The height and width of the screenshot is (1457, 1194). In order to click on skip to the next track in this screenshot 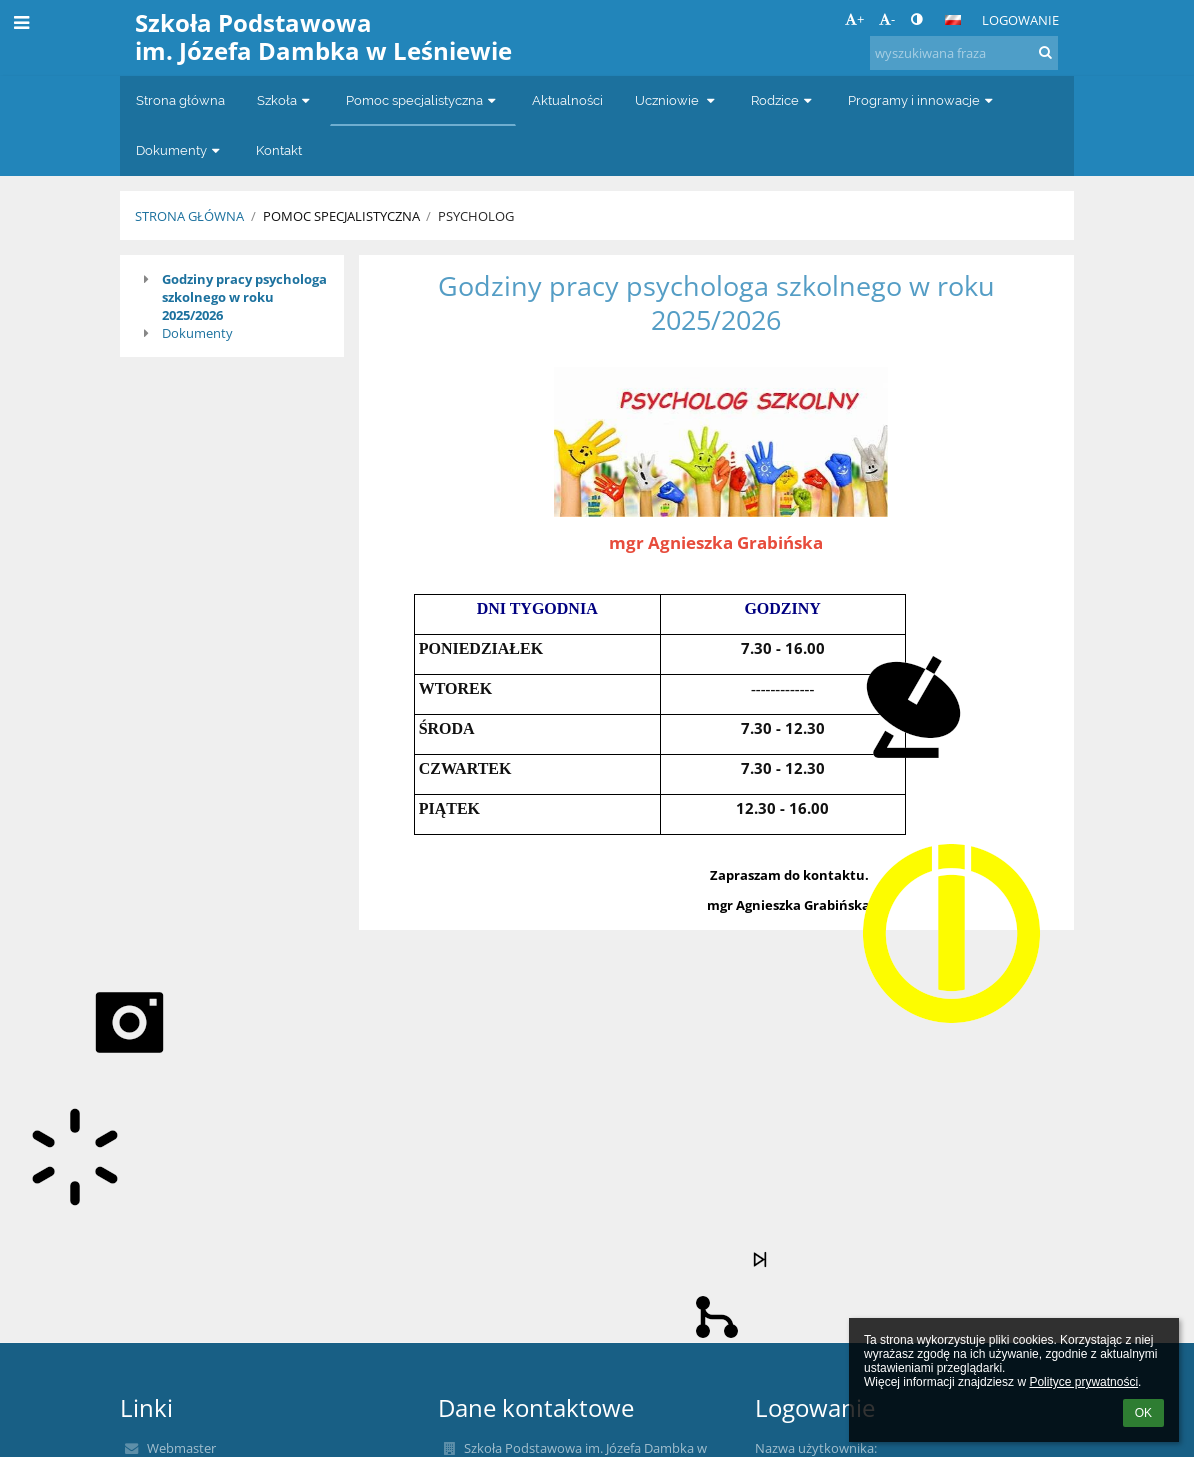, I will do `click(760, 1259)`.